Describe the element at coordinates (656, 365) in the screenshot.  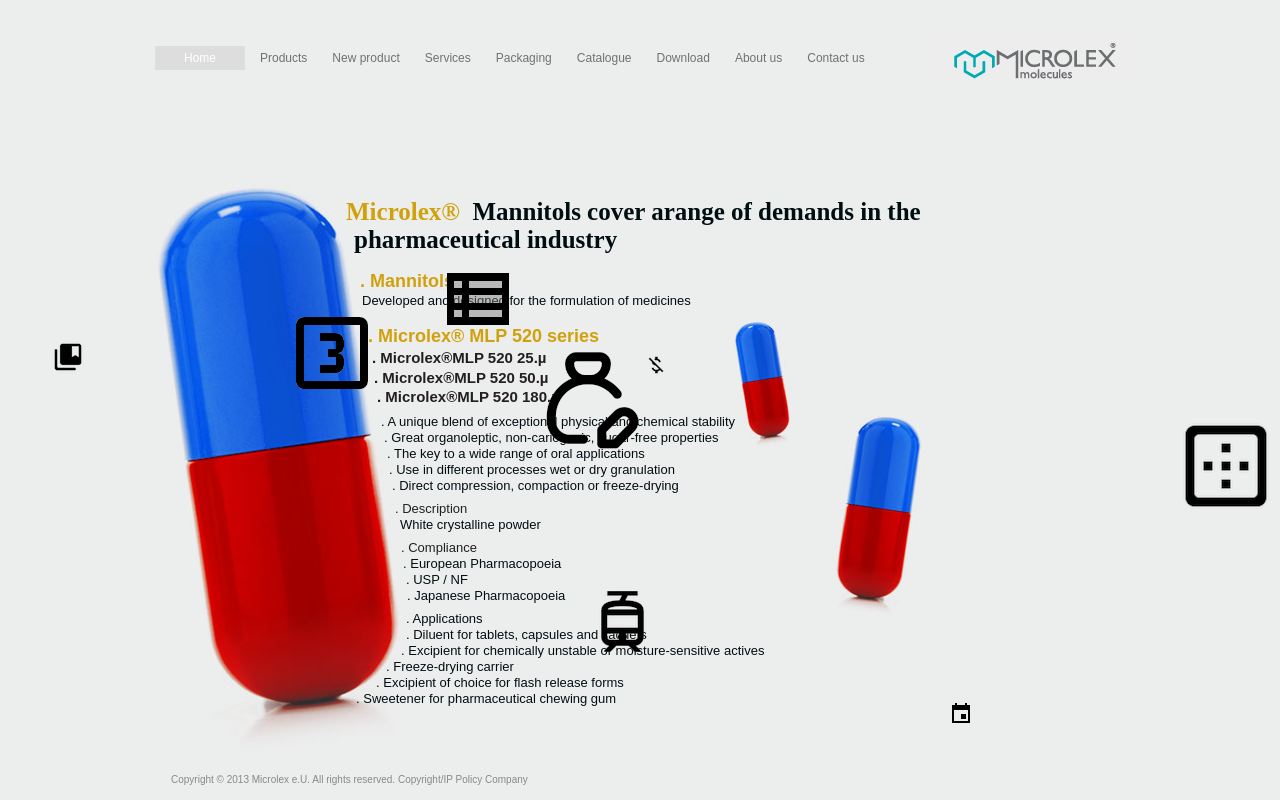
I see `indicates no cost or free item` at that location.